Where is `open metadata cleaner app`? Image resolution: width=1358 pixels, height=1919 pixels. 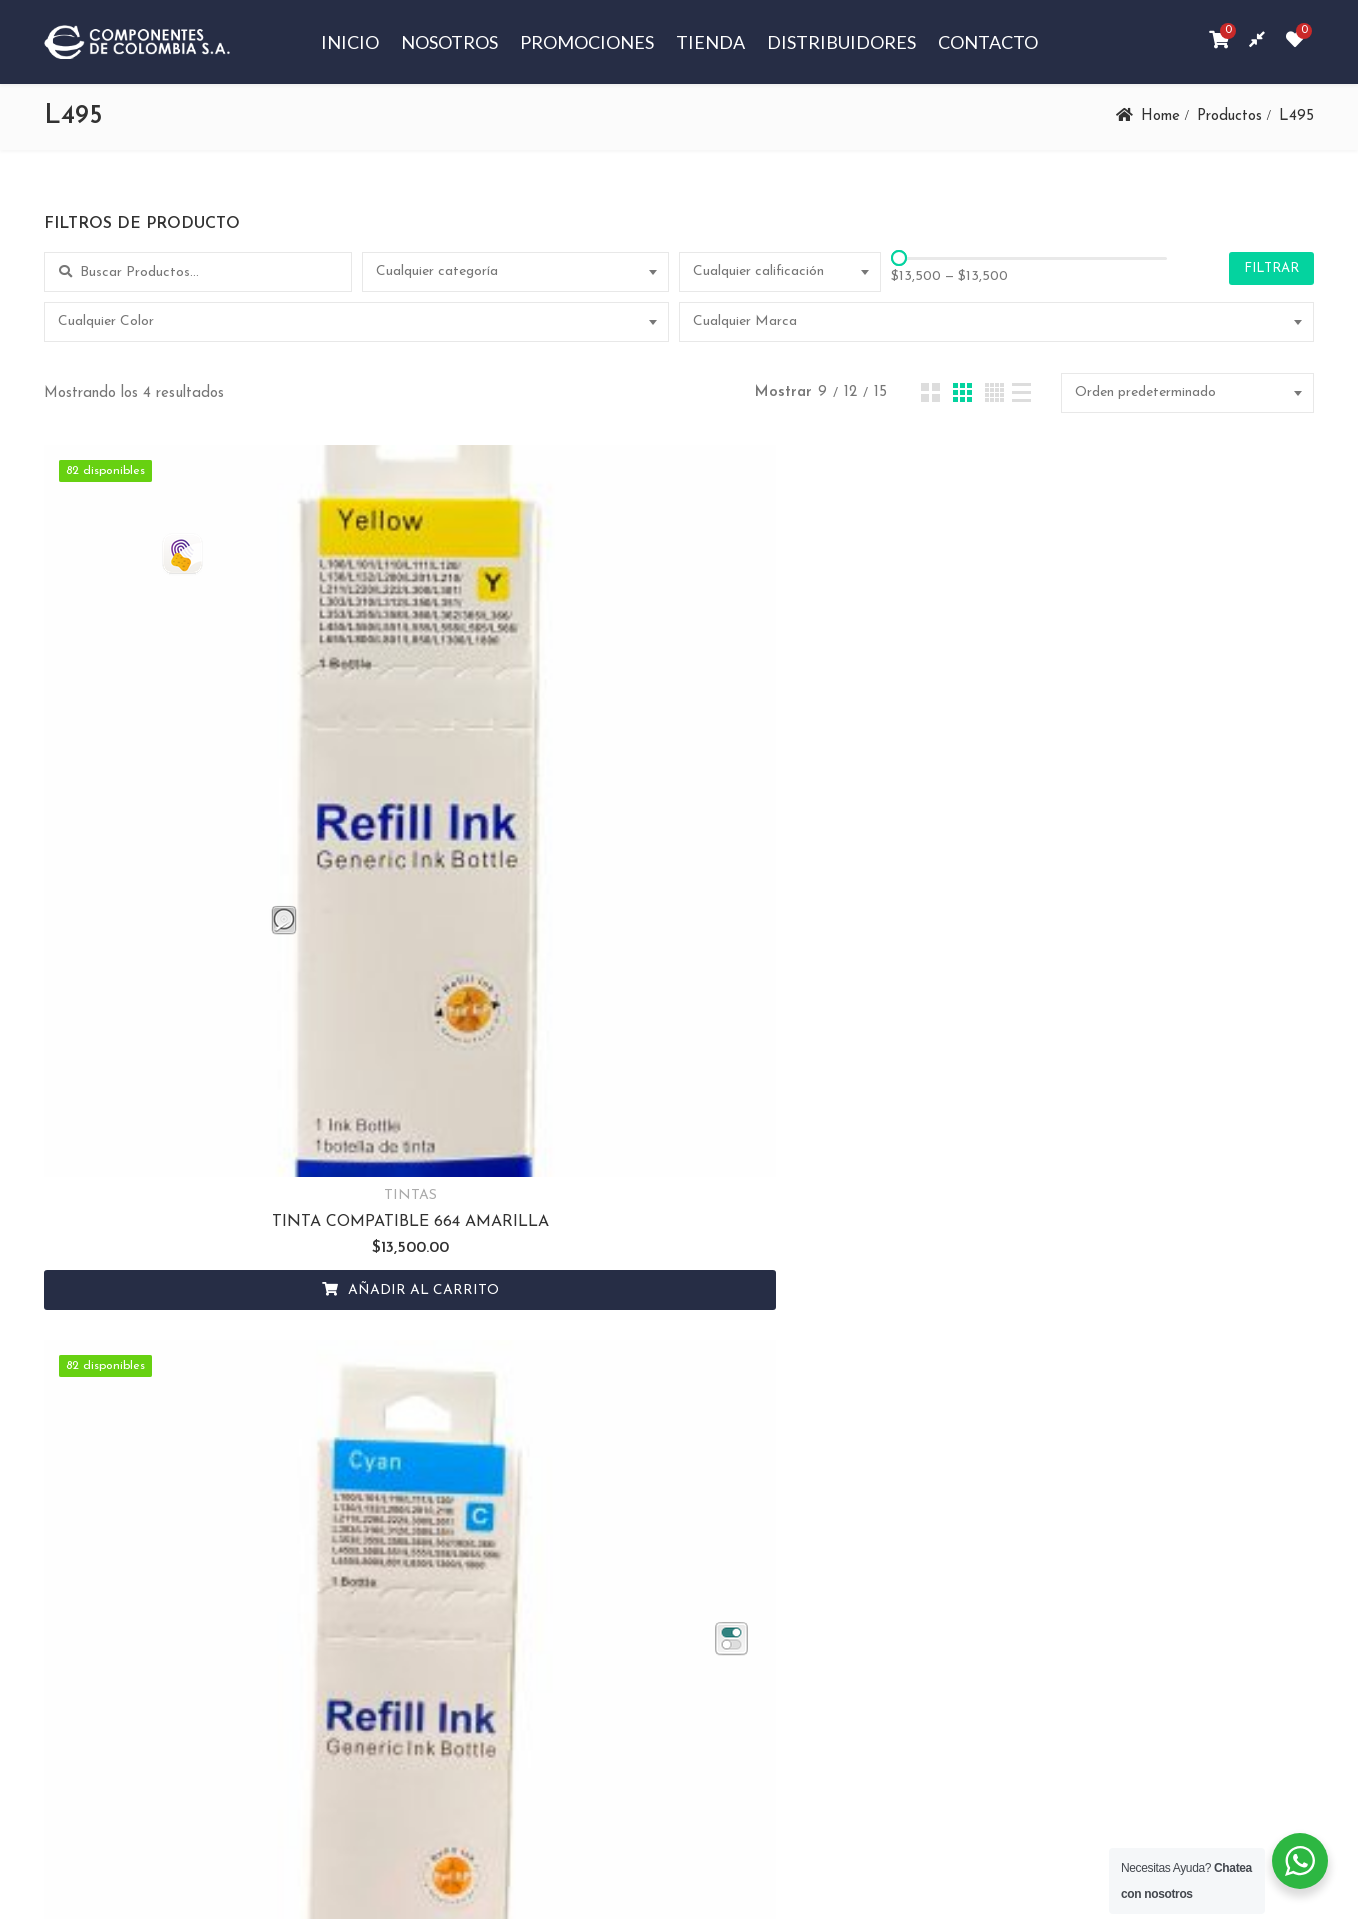
open metadata cleaner app is located at coordinates (182, 553).